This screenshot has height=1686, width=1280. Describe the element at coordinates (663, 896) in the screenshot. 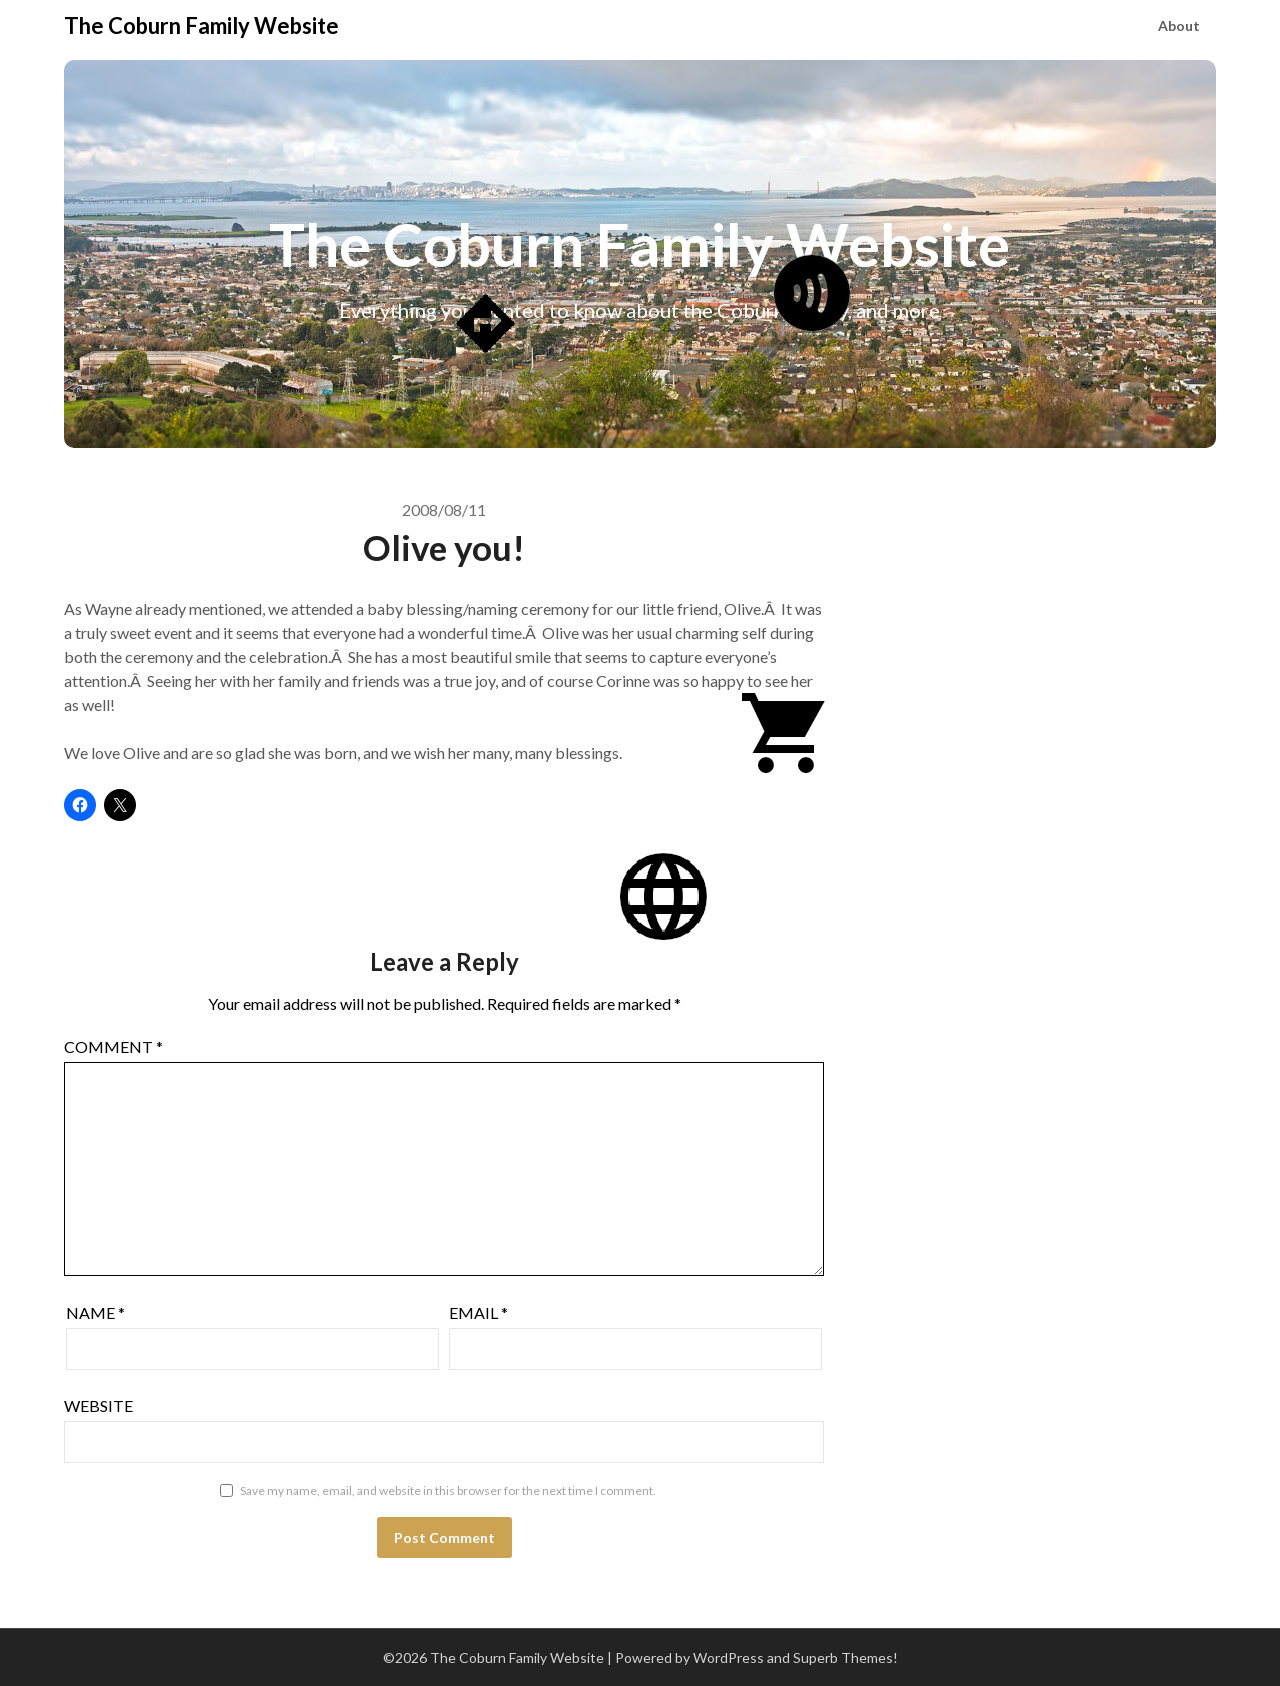

I see `change language settings` at that location.